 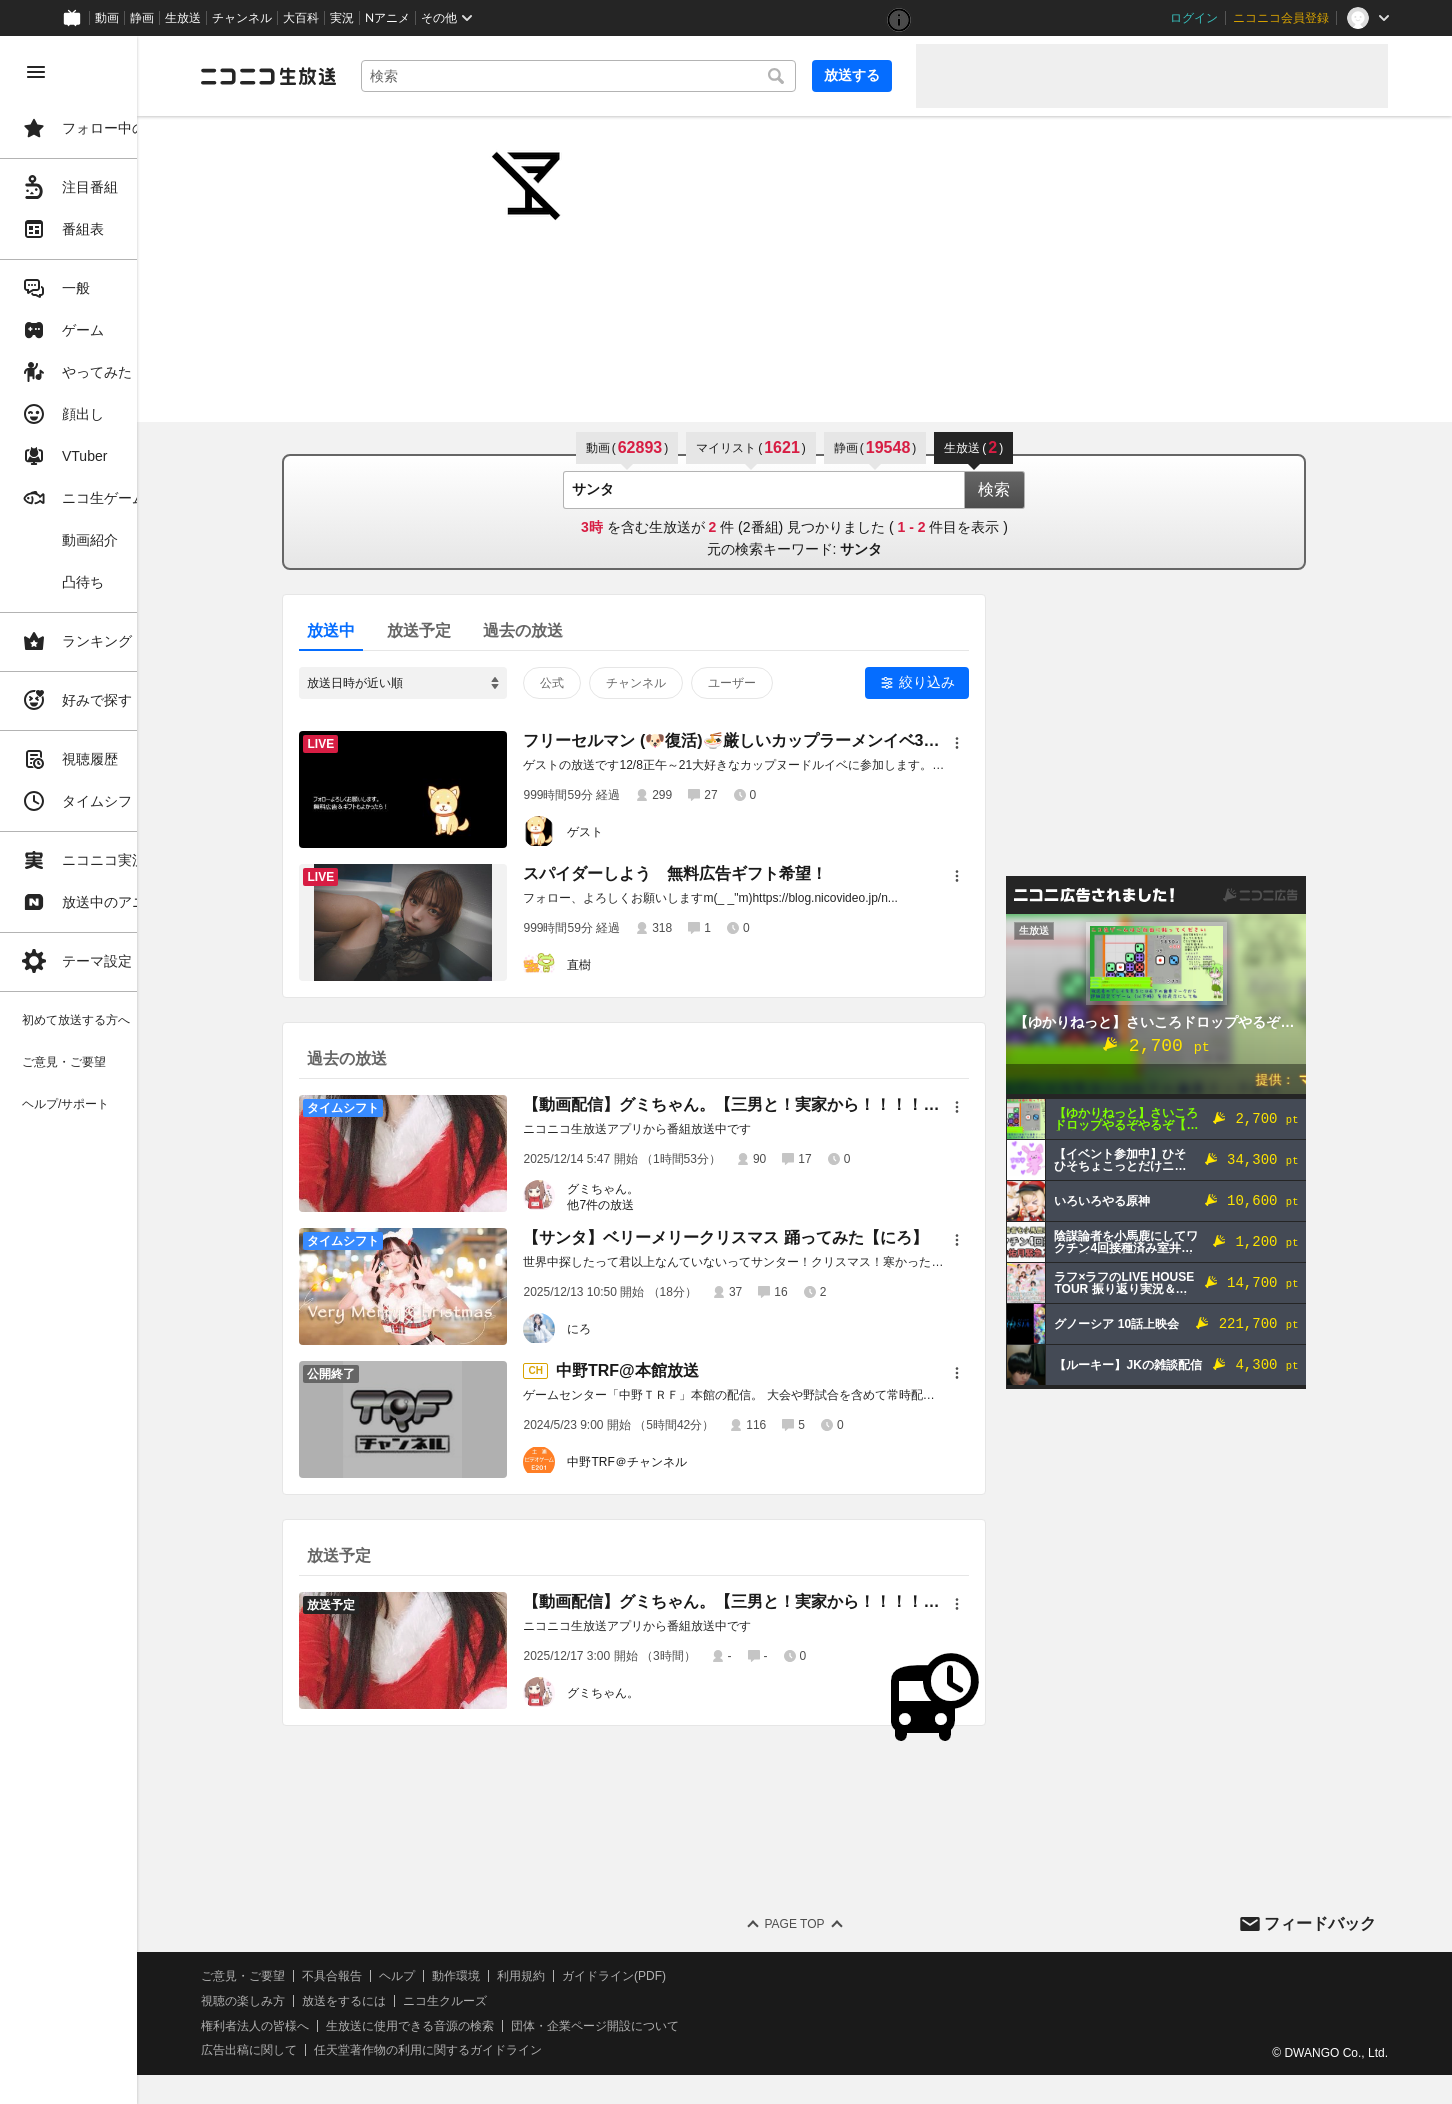 I want to click on view more information about this item, so click(x=899, y=20).